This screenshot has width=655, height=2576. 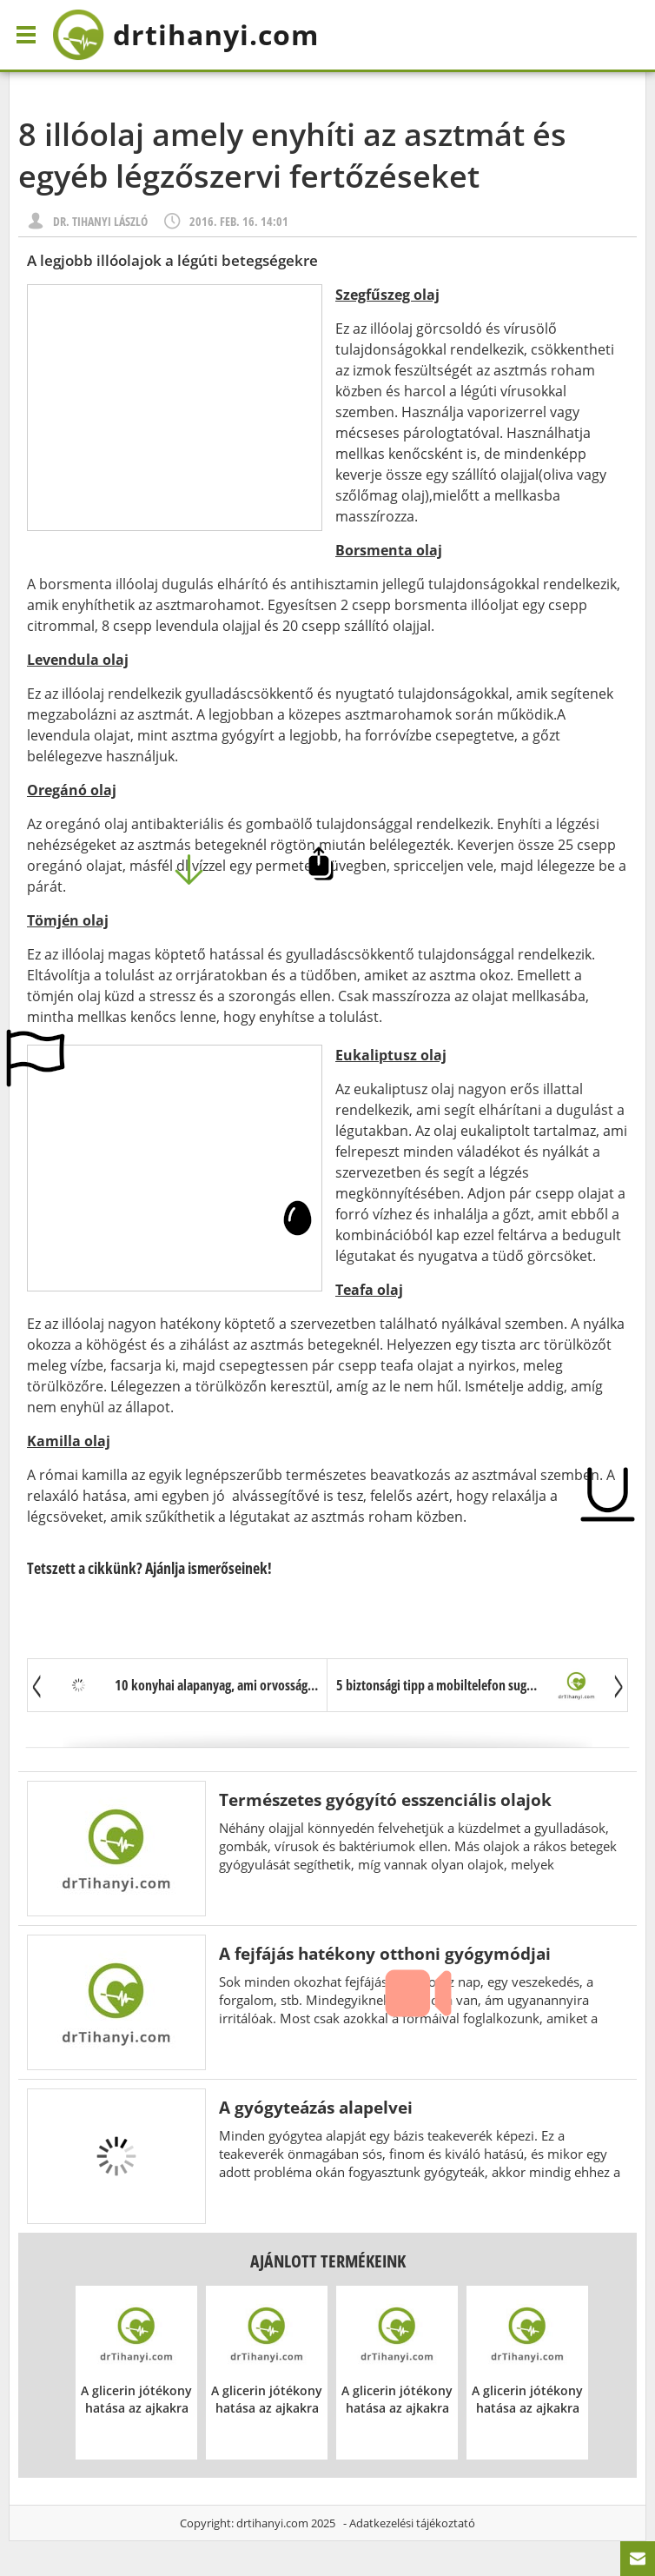 I want to click on share or export multiple items, so click(x=321, y=863).